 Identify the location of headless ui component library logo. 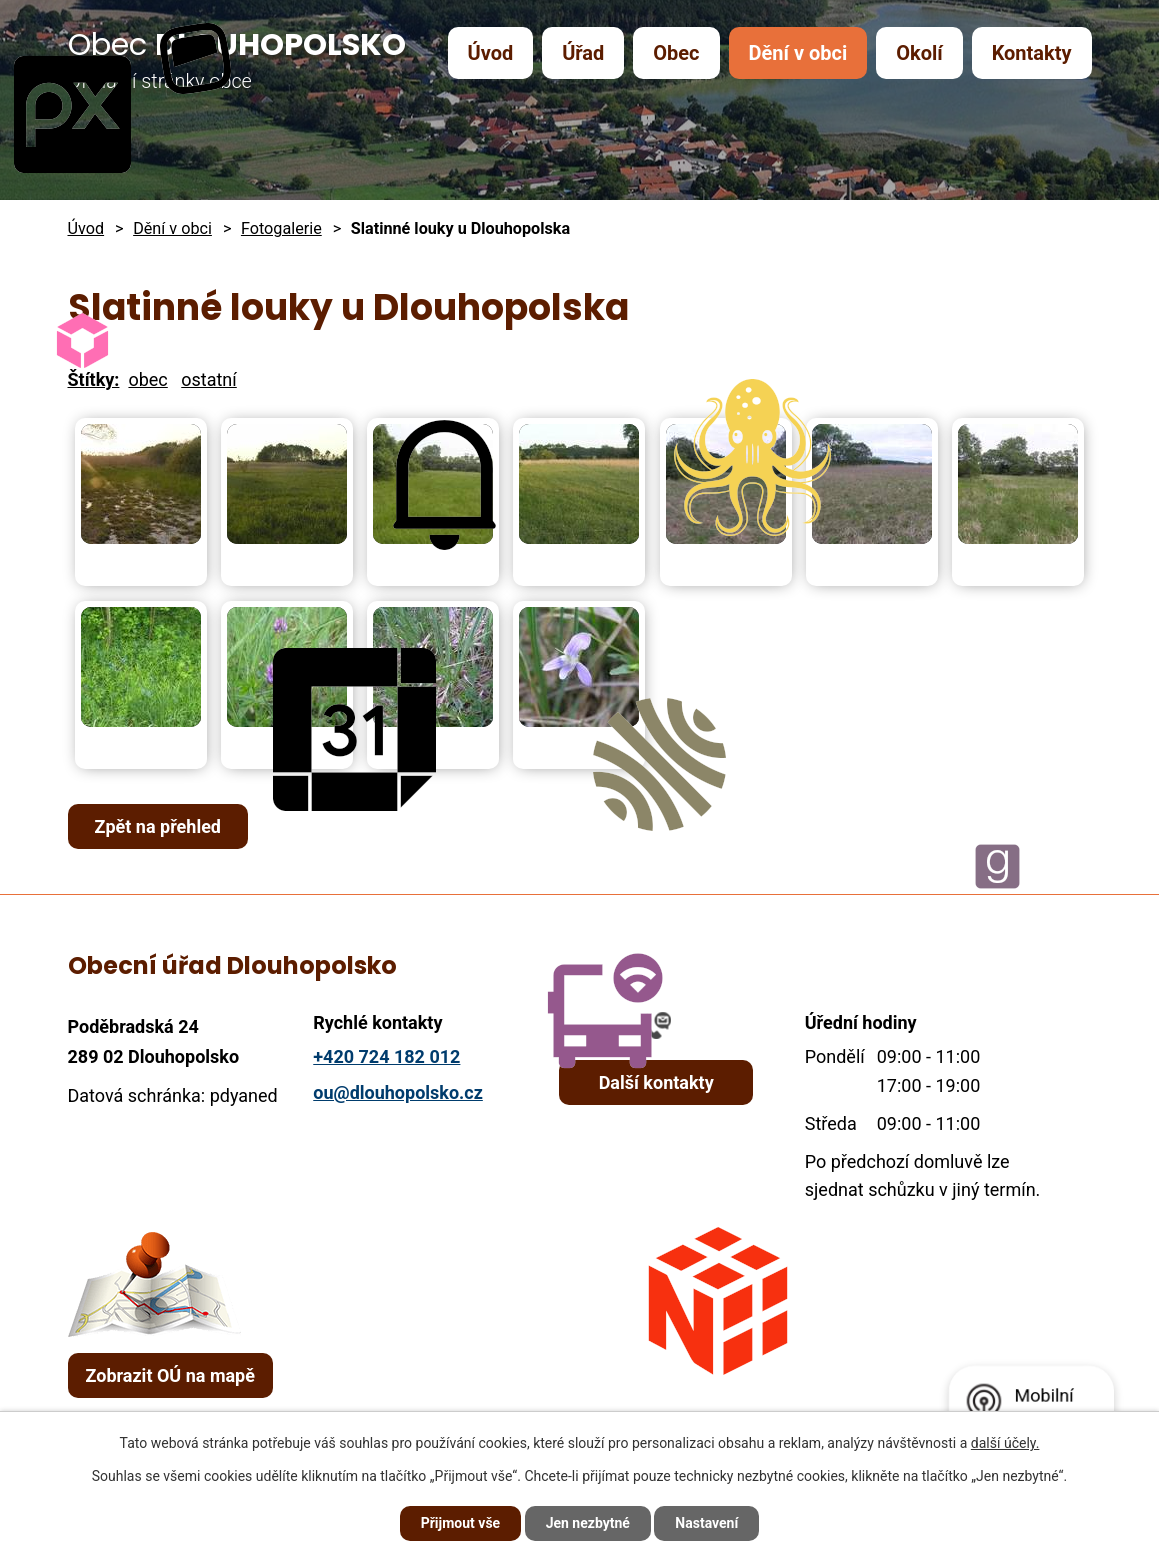
(195, 58).